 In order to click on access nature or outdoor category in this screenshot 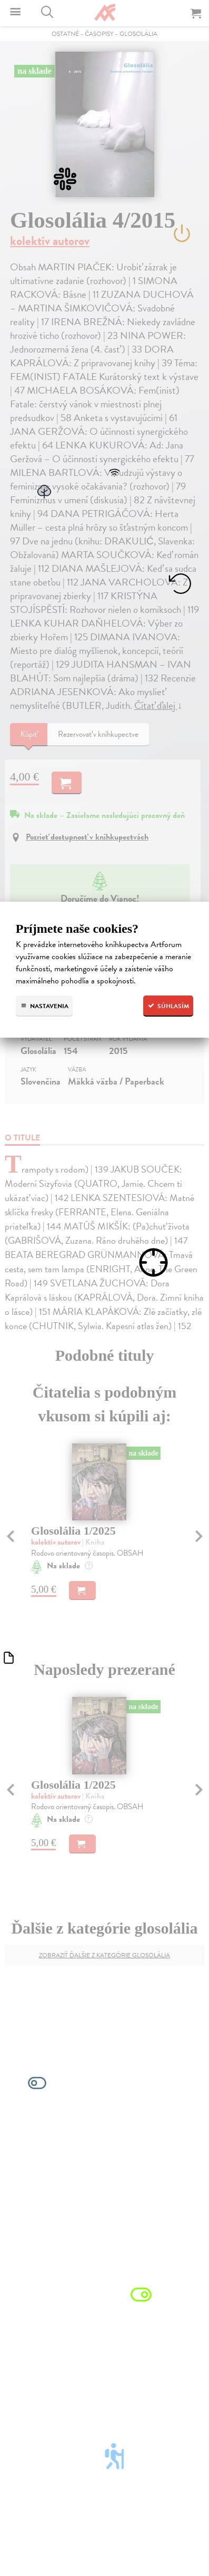, I will do `click(44, 492)`.